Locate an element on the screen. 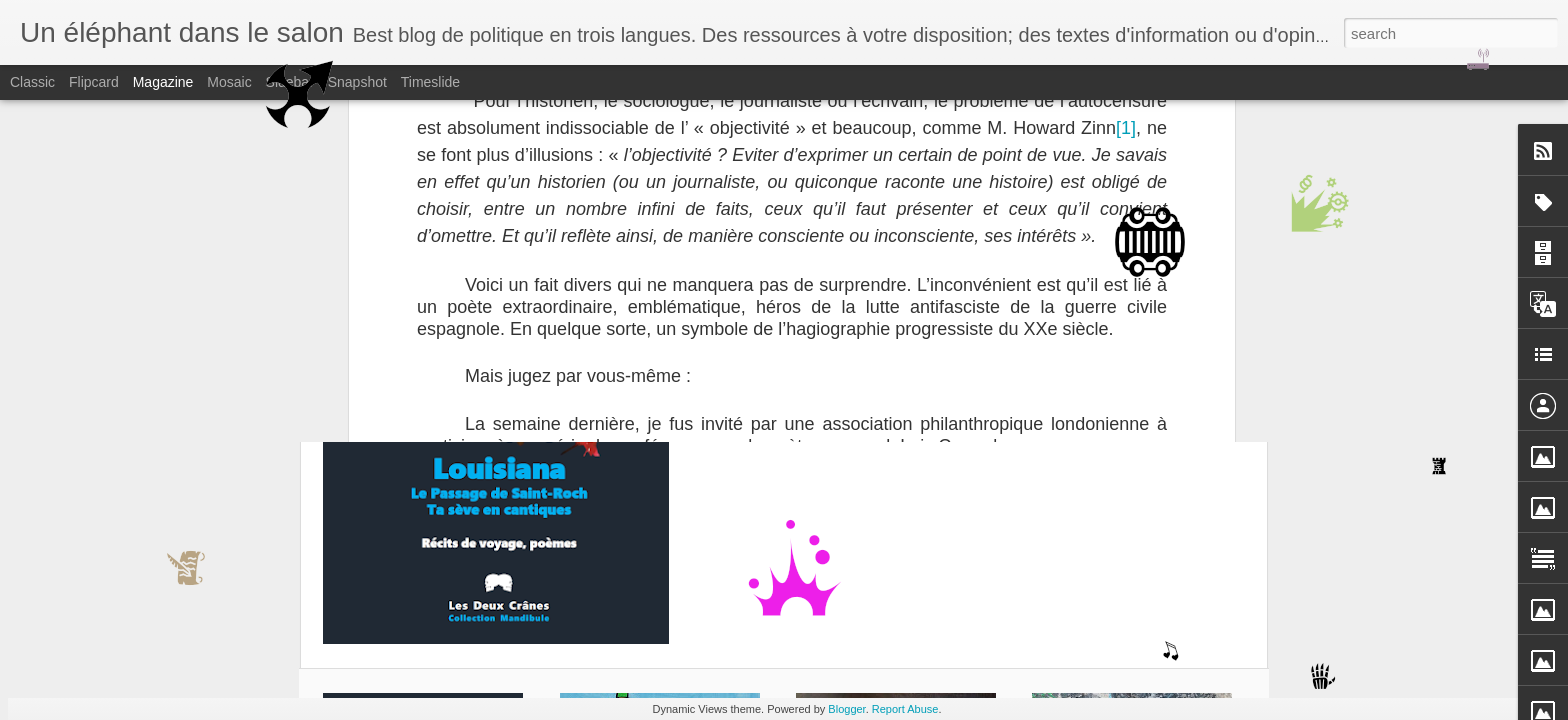 The height and width of the screenshot is (720, 1568). indicates a system crash or critical error is located at coordinates (1320, 202).